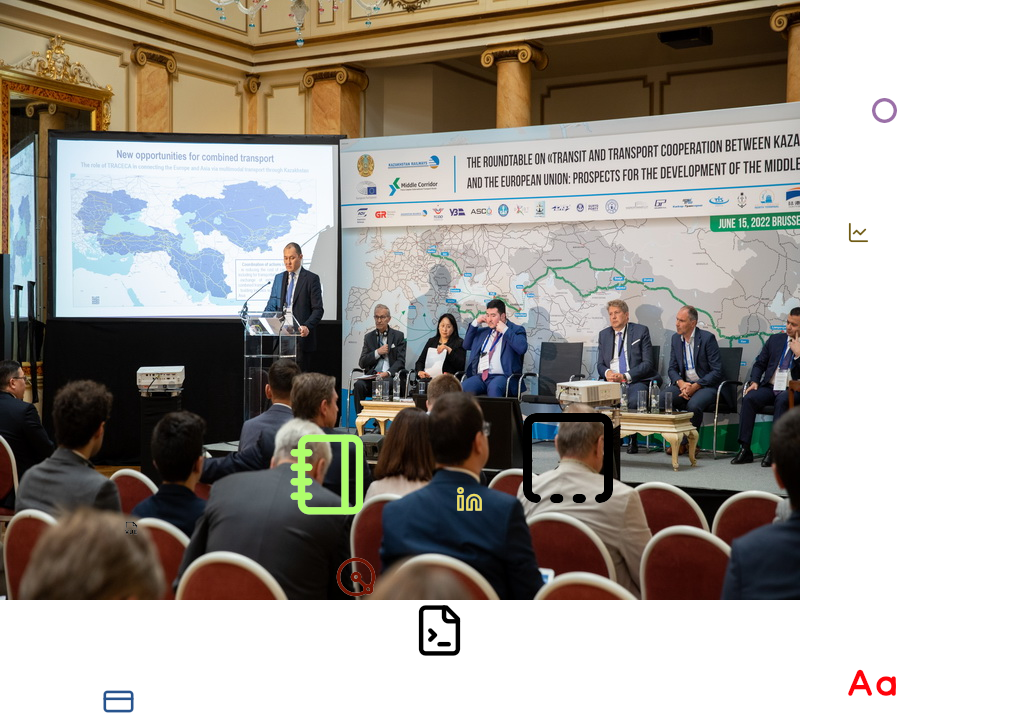  What do you see at coordinates (131, 528) in the screenshot?
I see `vue.js component or project file` at bounding box center [131, 528].